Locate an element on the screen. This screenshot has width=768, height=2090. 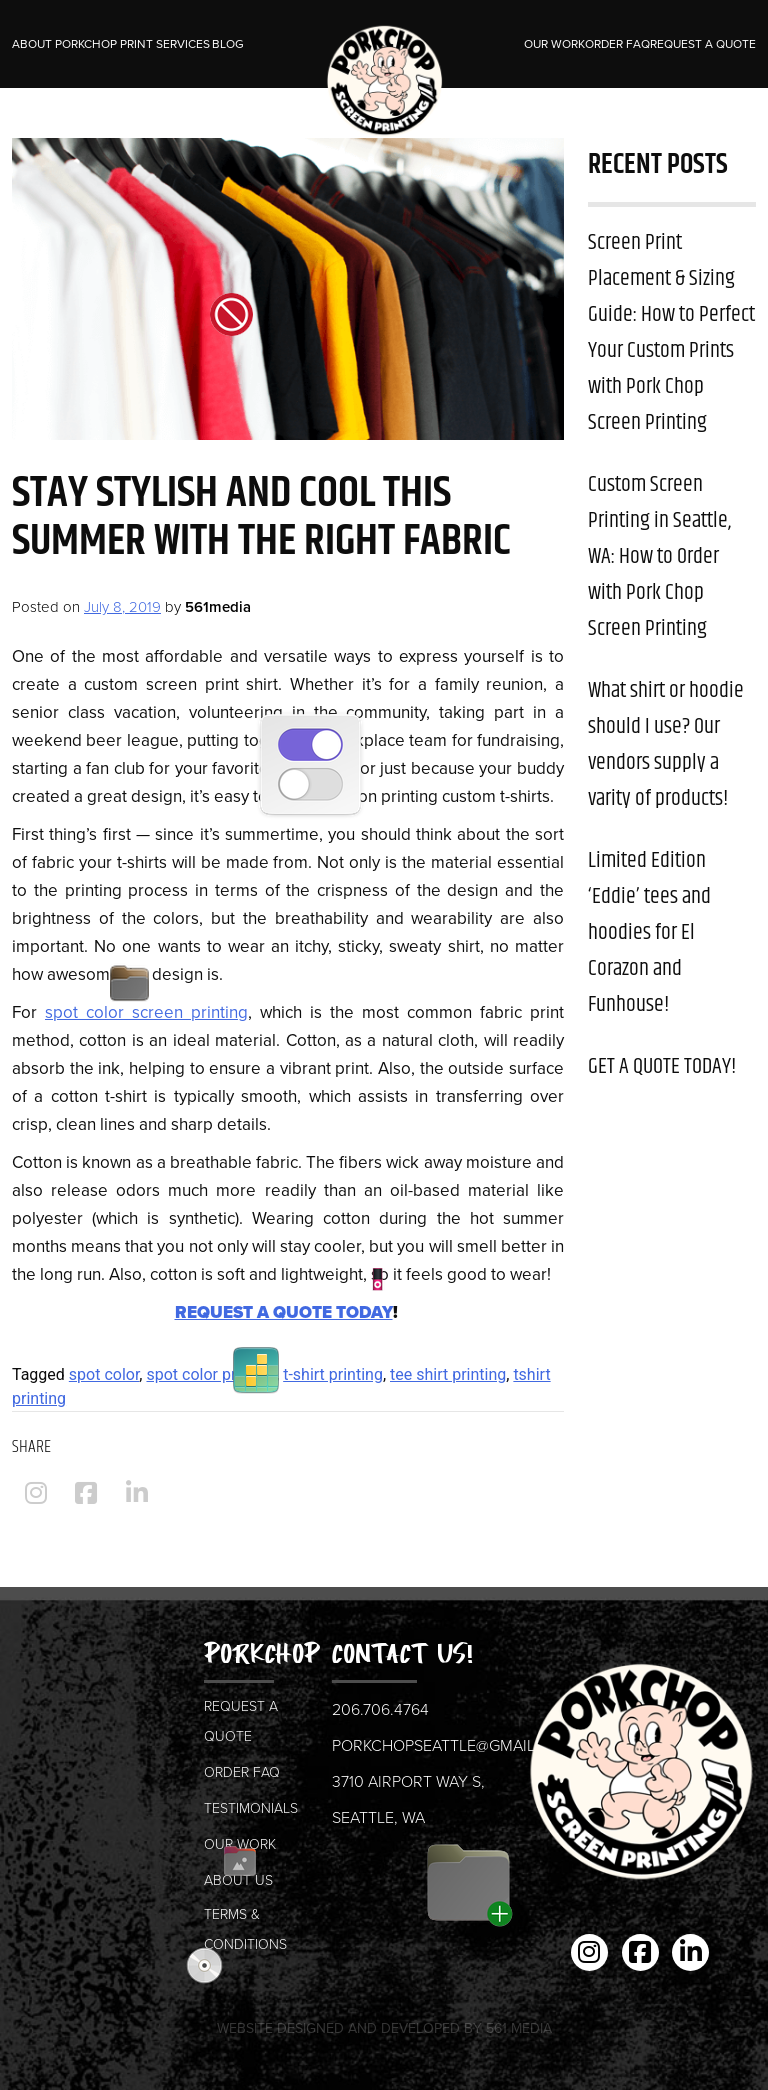
indicates an open or expanded folder is located at coordinates (129, 982).